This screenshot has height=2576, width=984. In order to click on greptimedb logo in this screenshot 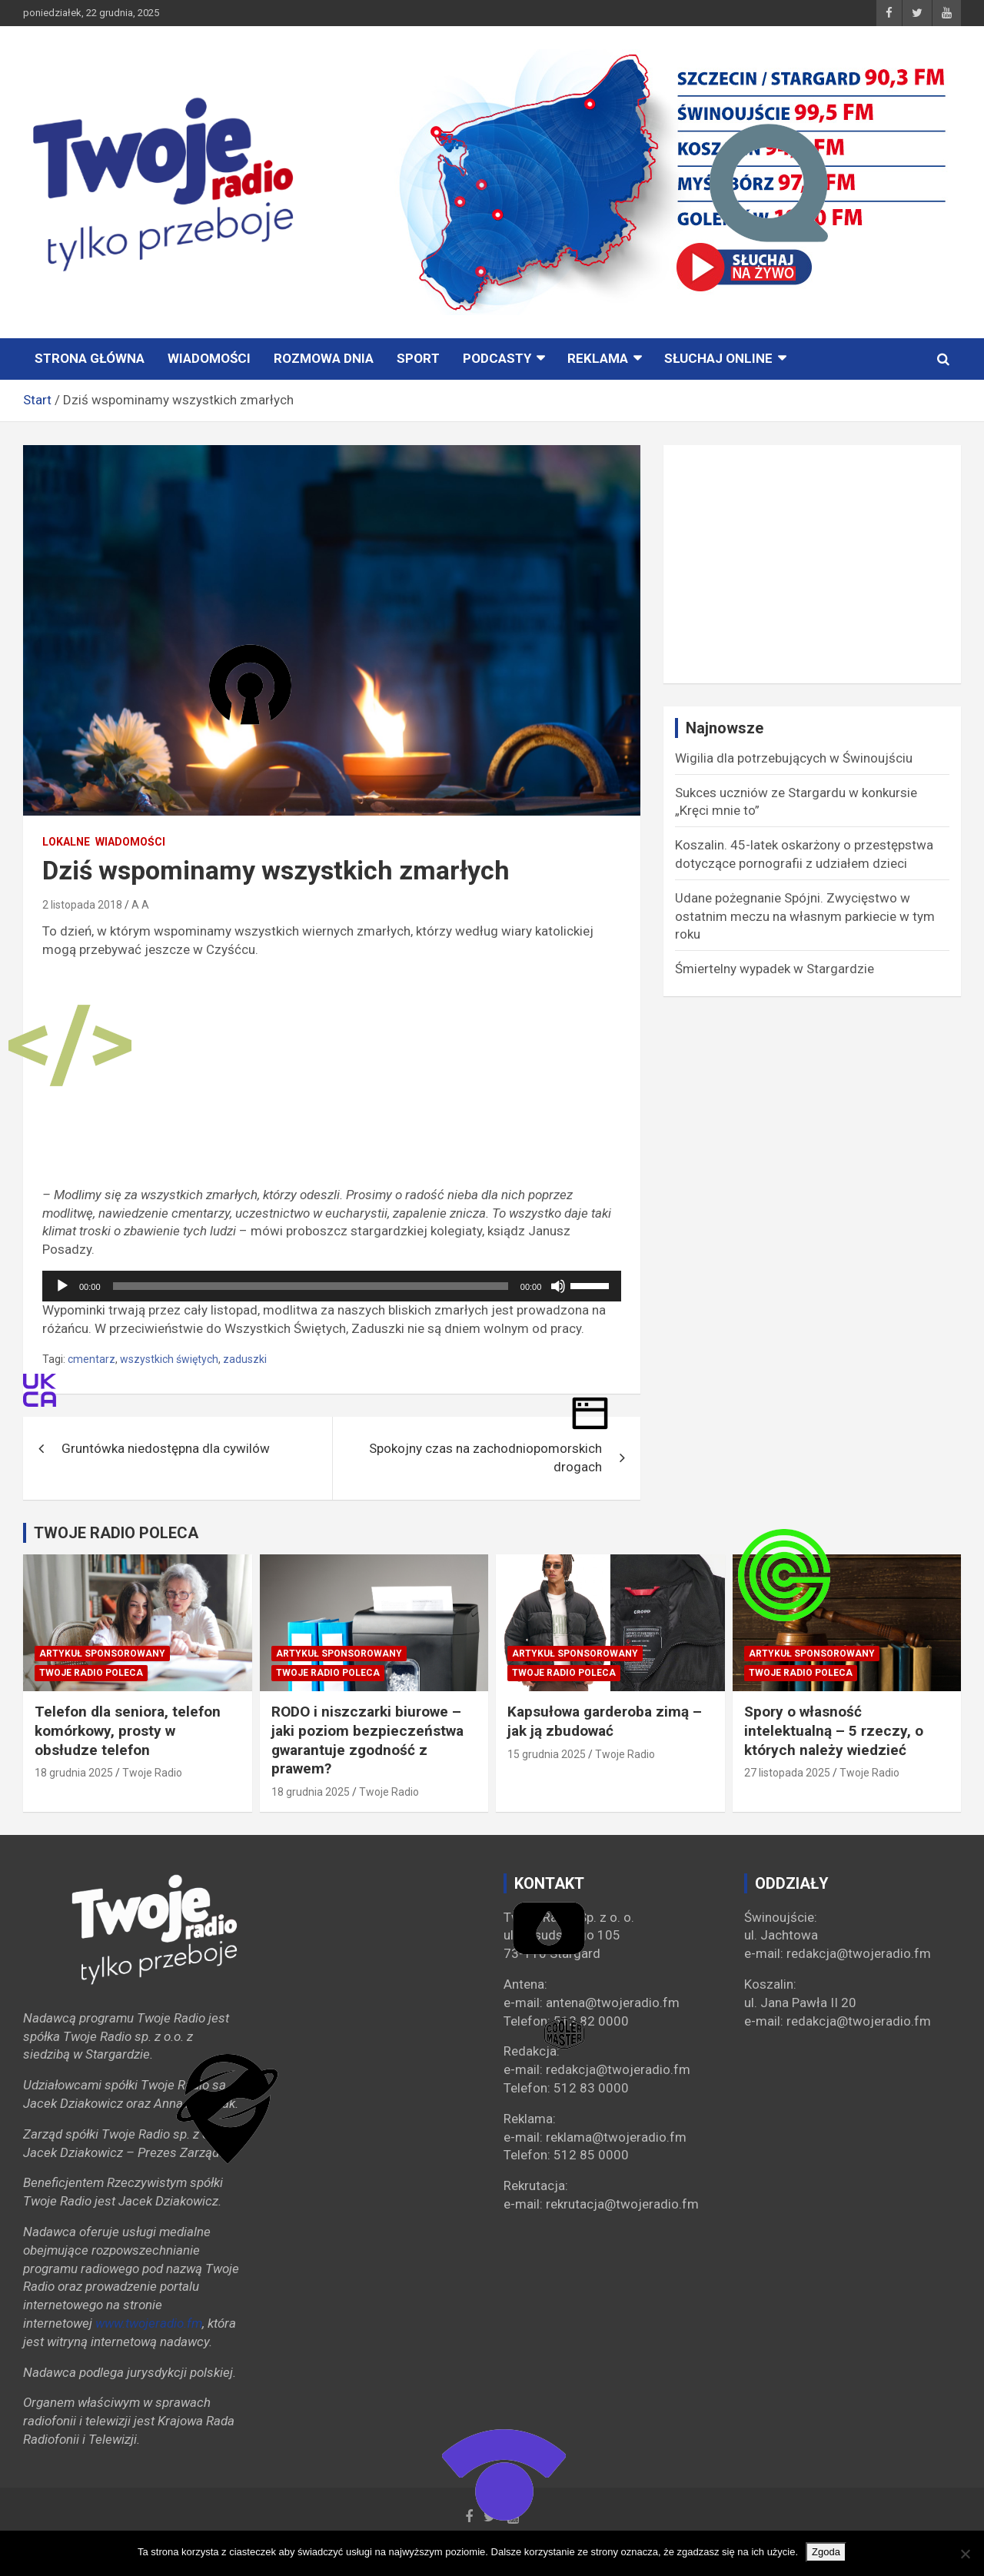, I will do `click(784, 1575)`.